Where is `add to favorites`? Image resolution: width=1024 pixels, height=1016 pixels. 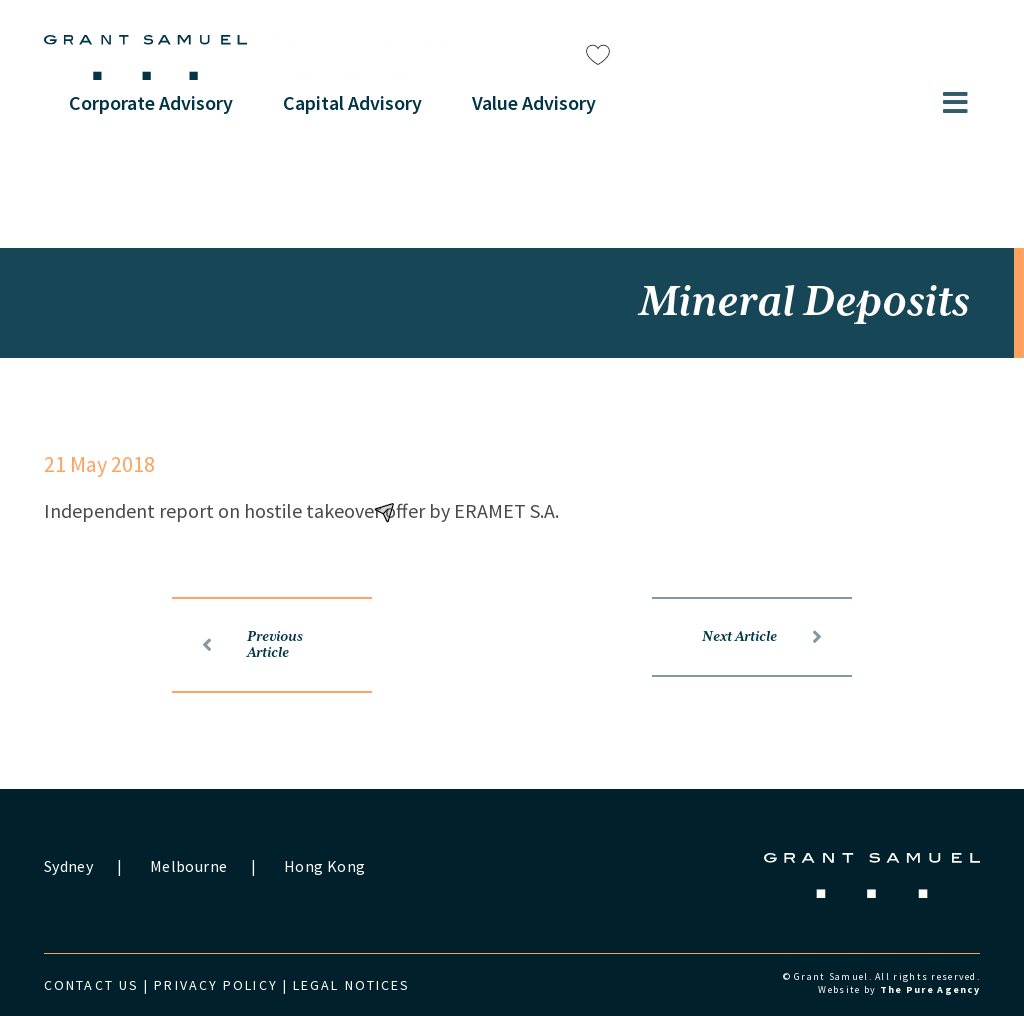
add to favorites is located at coordinates (598, 54).